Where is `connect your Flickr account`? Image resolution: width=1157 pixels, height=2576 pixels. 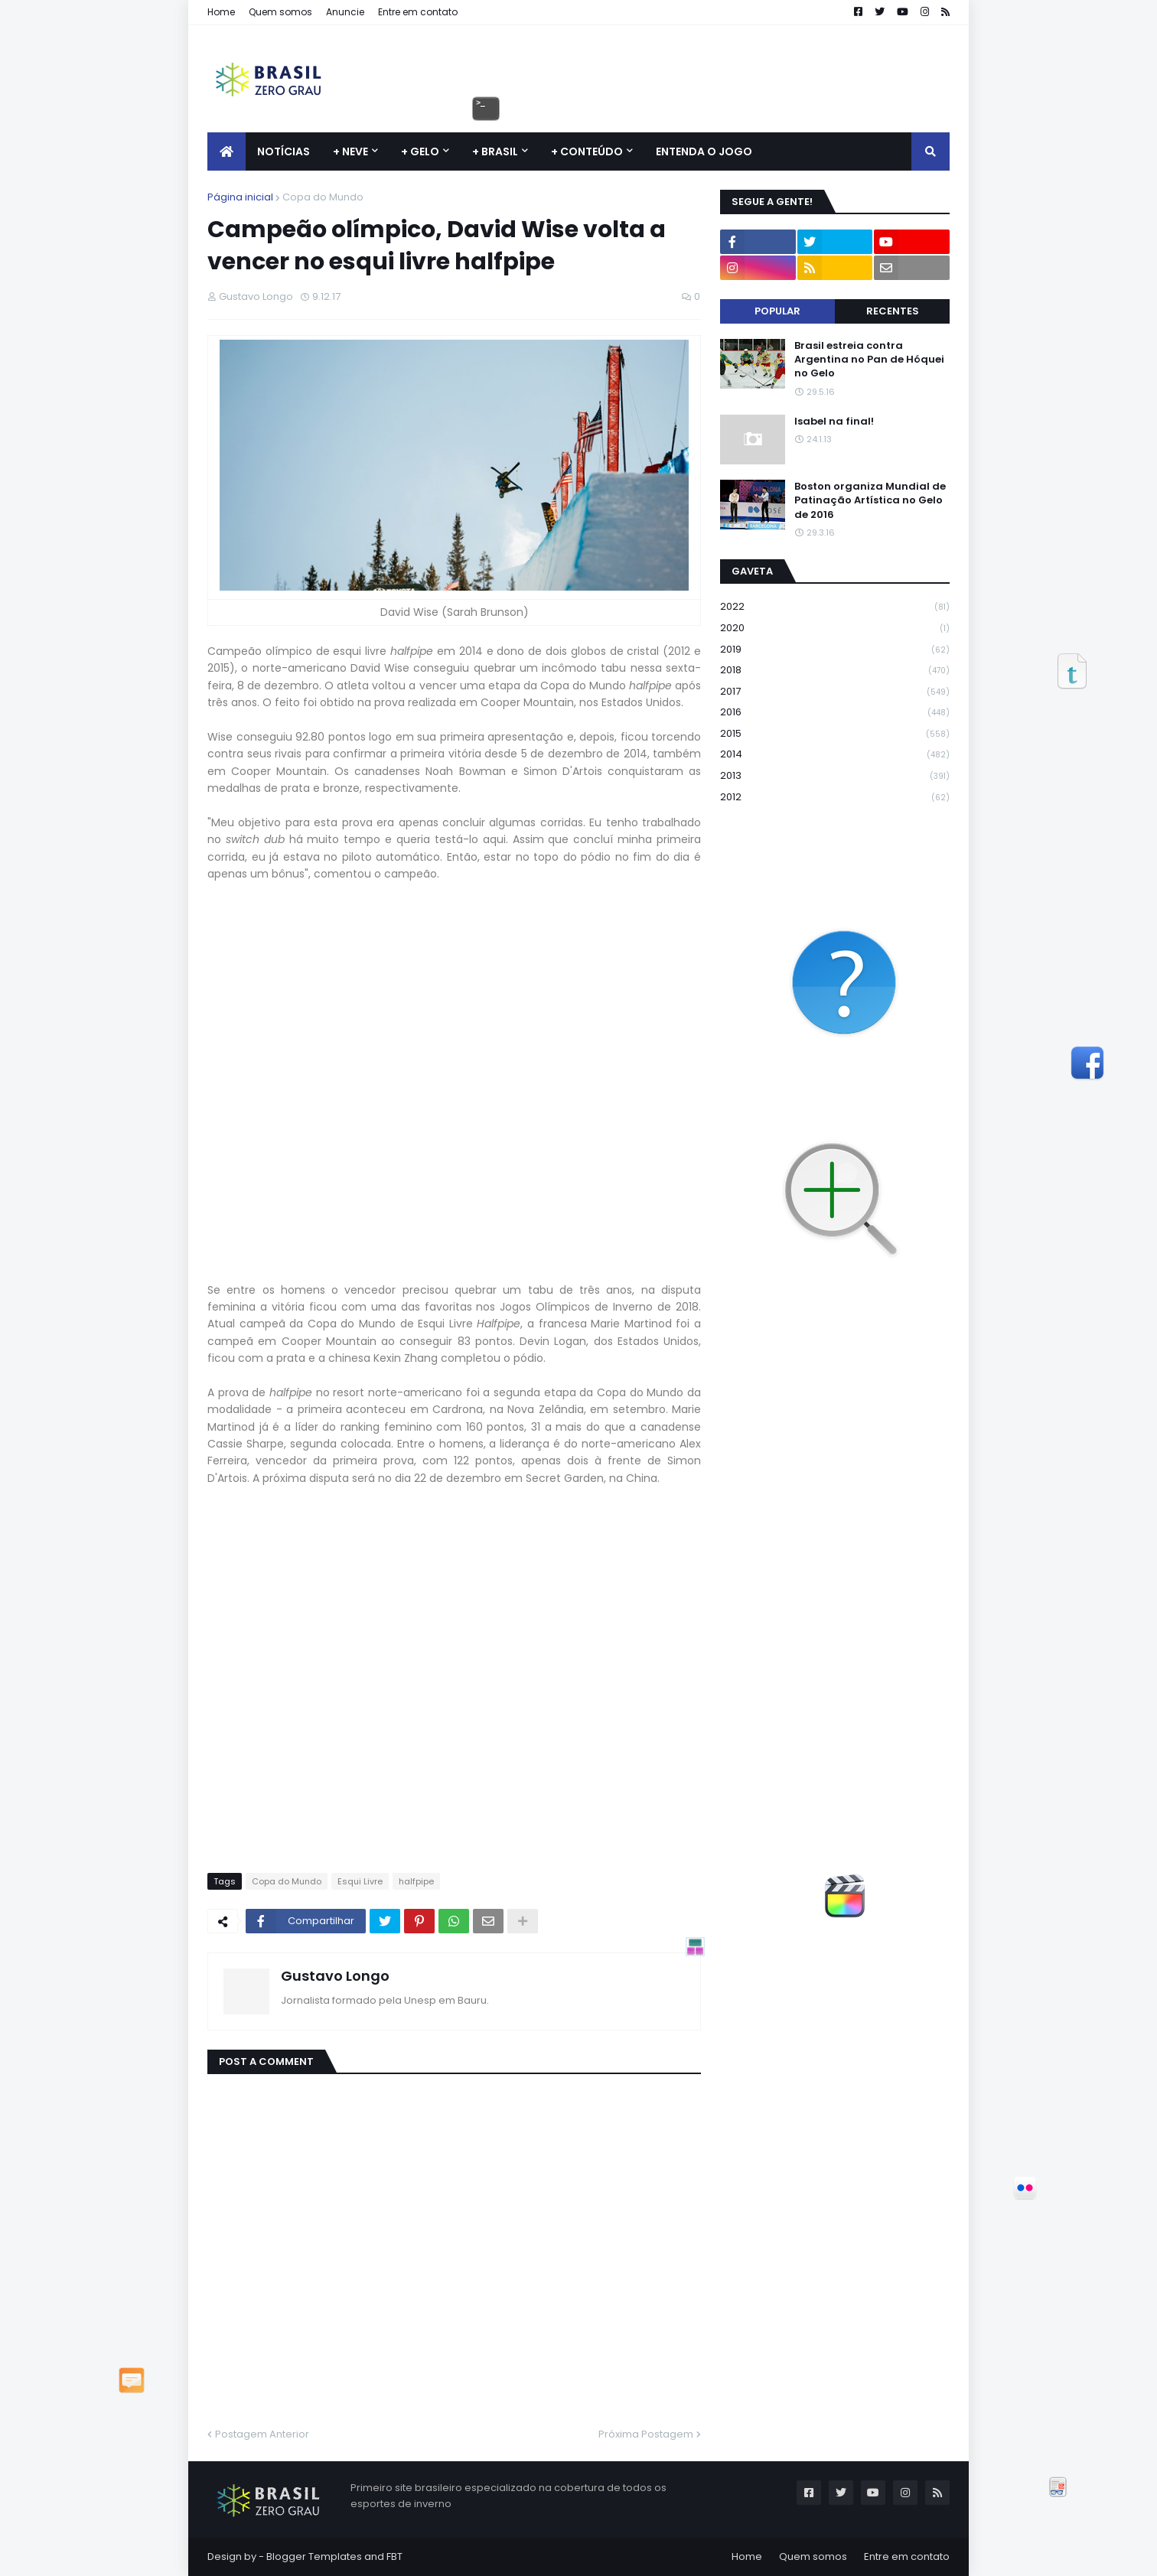 connect your Flickr account is located at coordinates (1025, 2187).